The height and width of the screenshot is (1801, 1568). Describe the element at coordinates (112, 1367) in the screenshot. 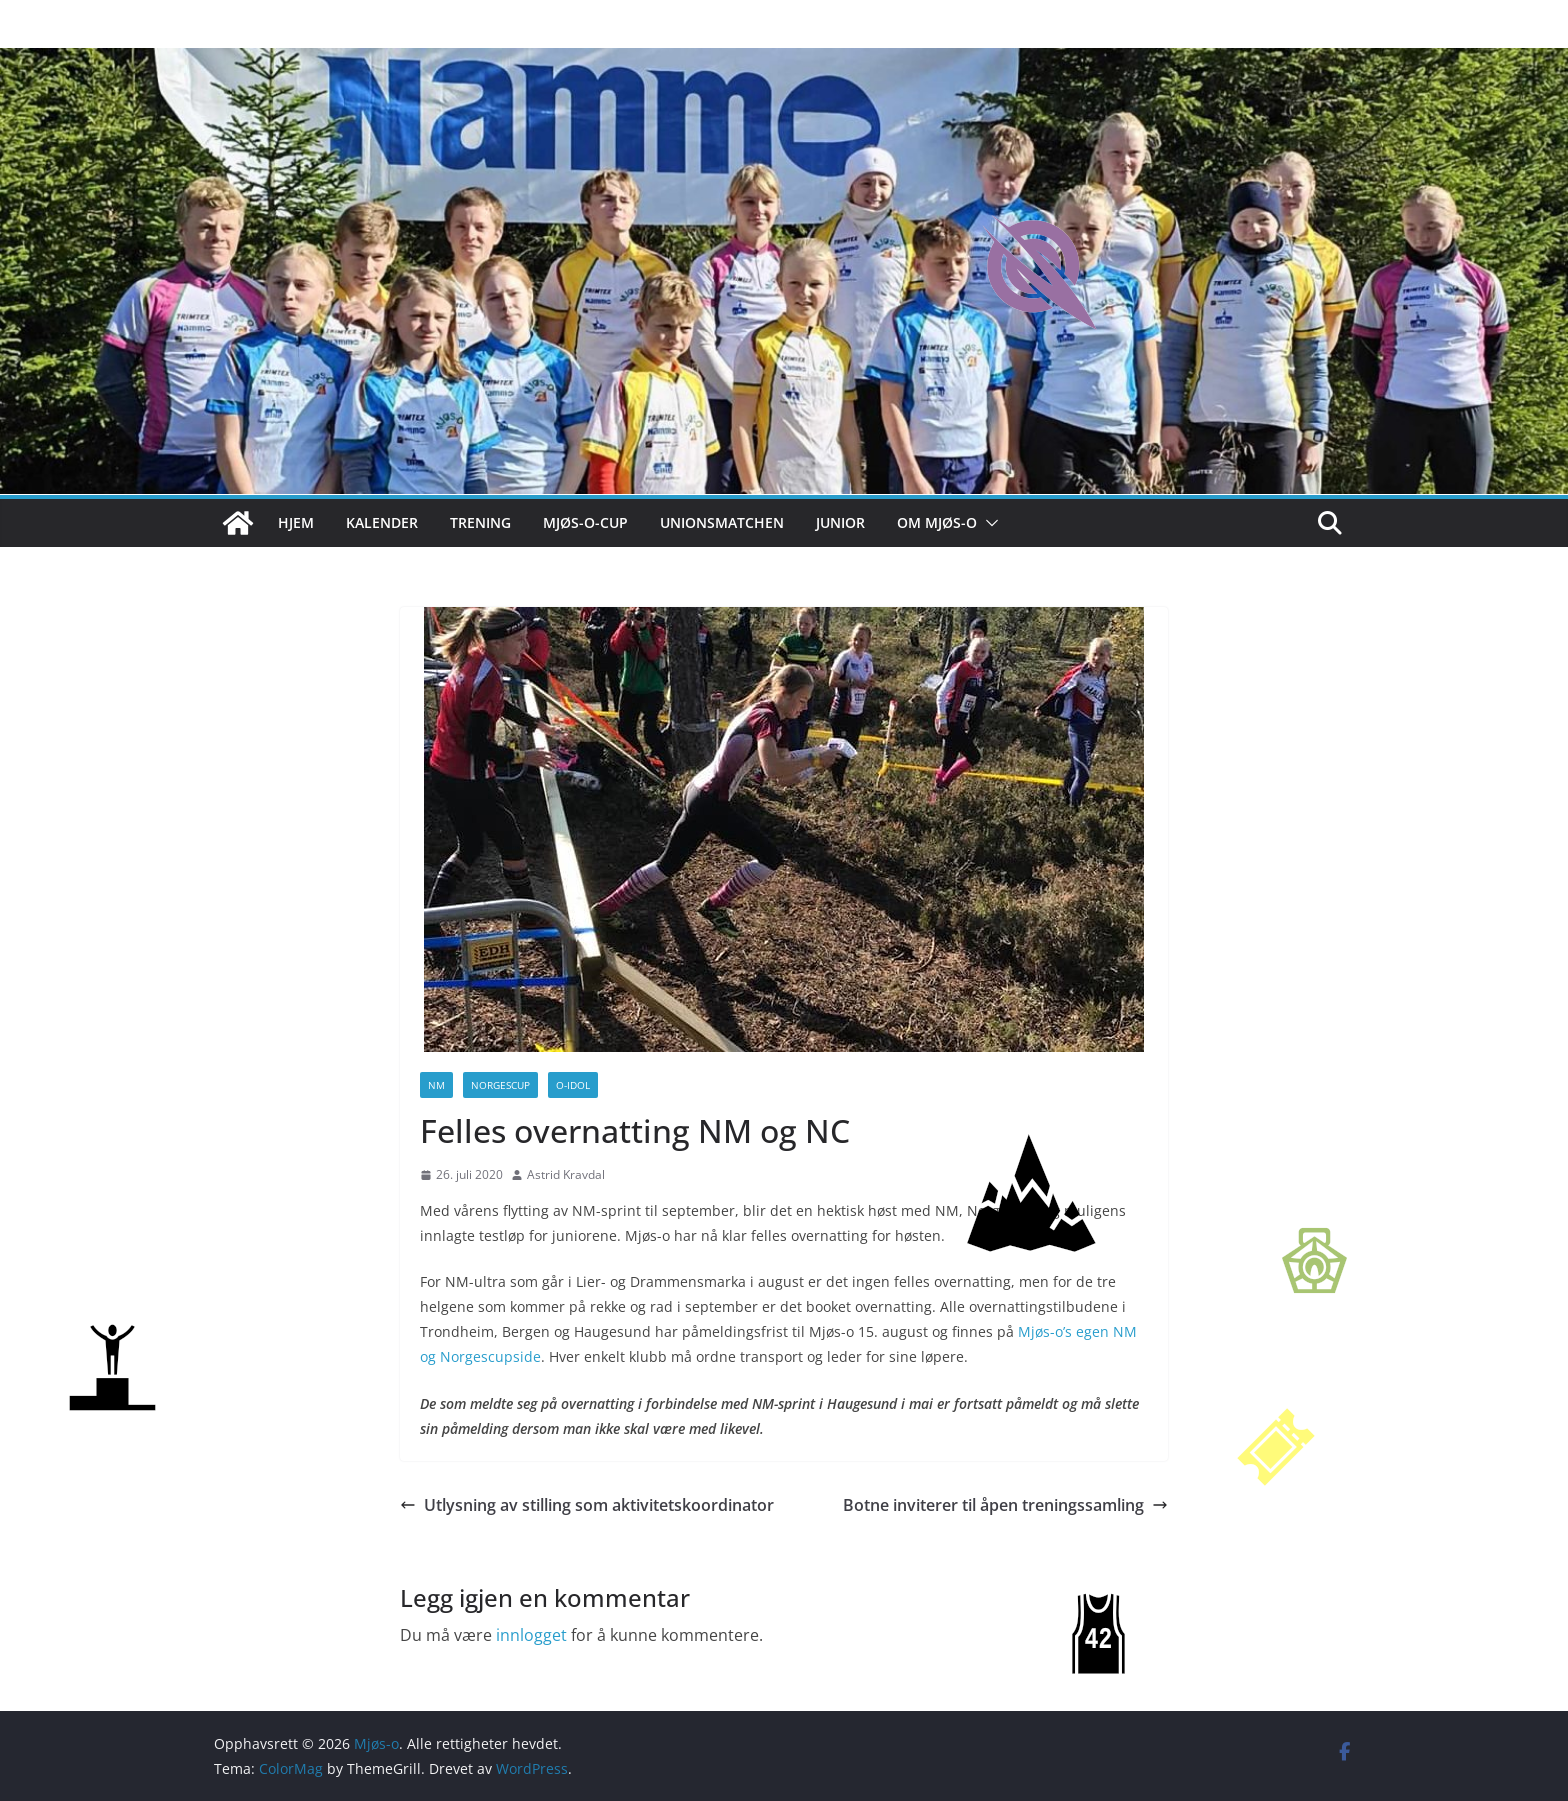

I see `view competition rankings or leaderboard` at that location.